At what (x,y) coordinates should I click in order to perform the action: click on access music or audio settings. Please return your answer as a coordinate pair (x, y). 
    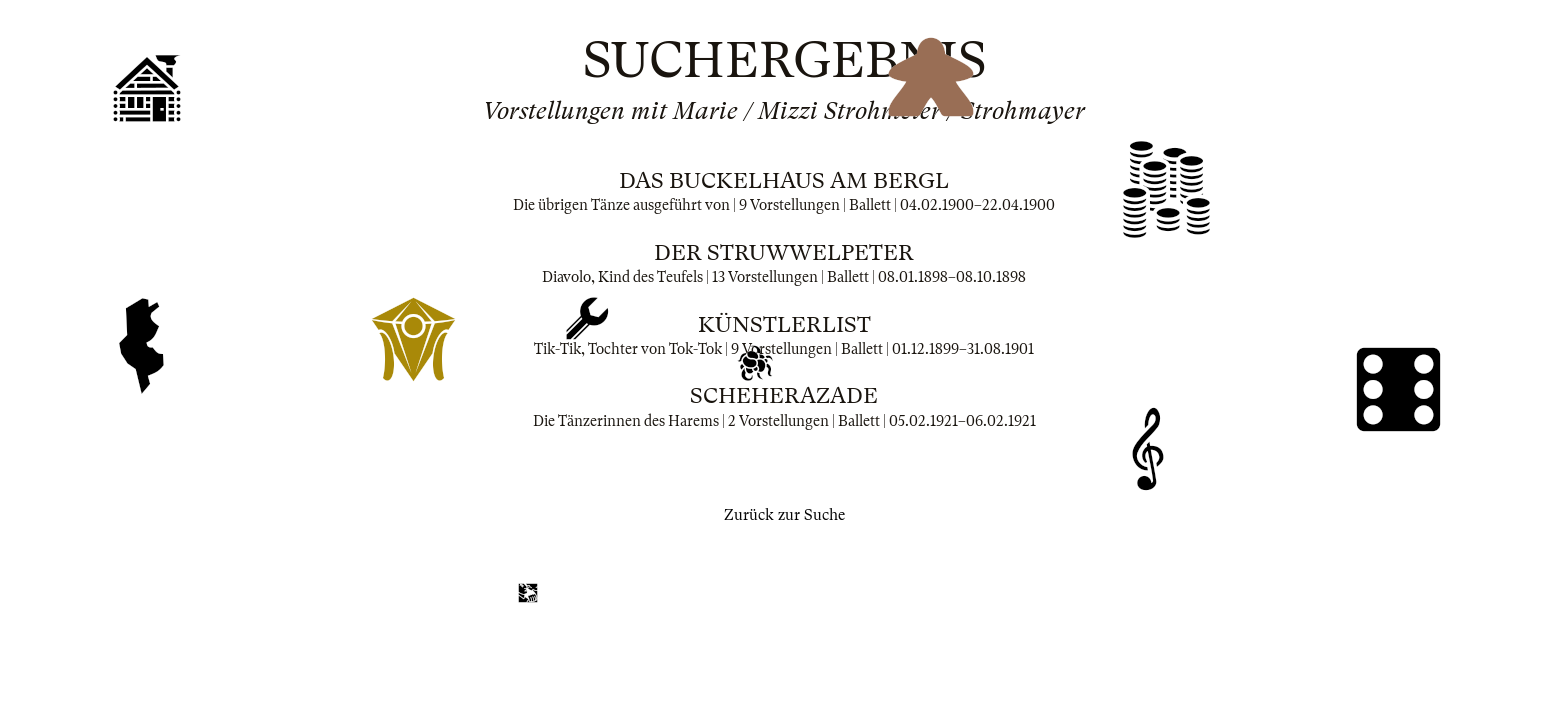
    Looking at the image, I should click on (1148, 449).